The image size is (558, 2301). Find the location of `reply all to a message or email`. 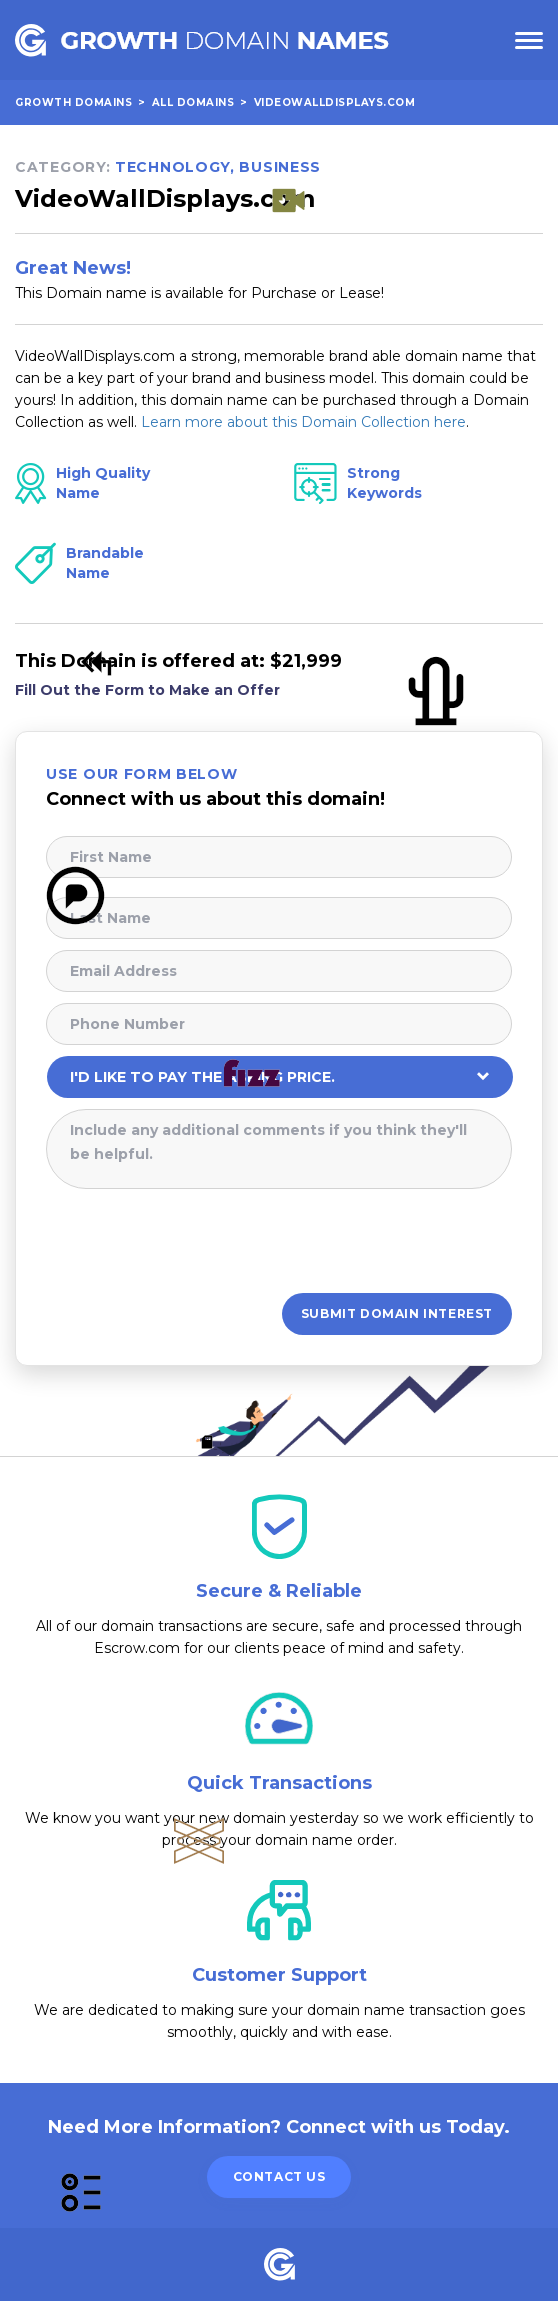

reply all to a message or email is located at coordinates (97, 663).